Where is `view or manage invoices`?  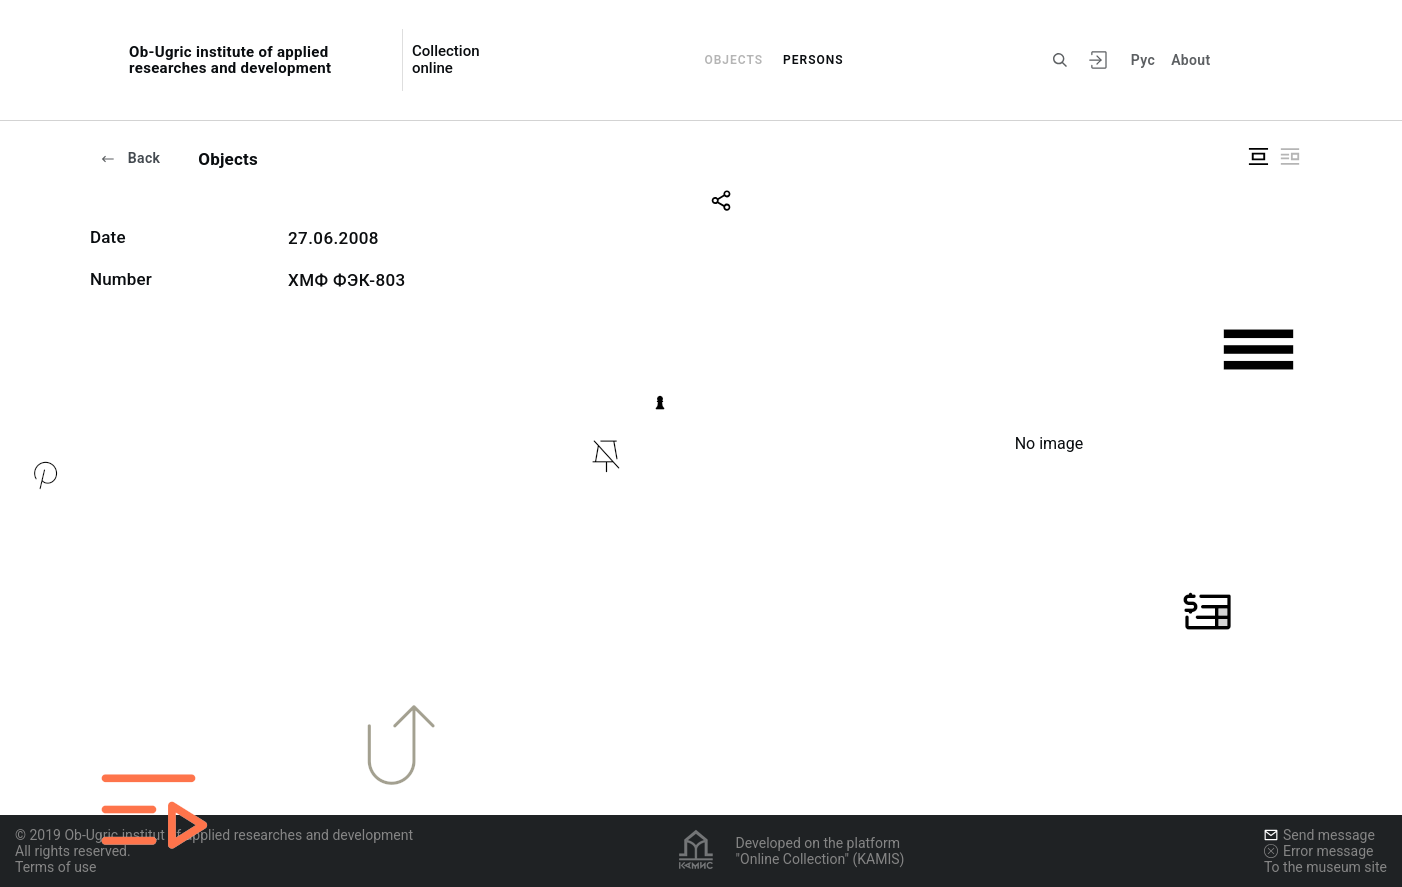
view or manage invoices is located at coordinates (1208, 612).